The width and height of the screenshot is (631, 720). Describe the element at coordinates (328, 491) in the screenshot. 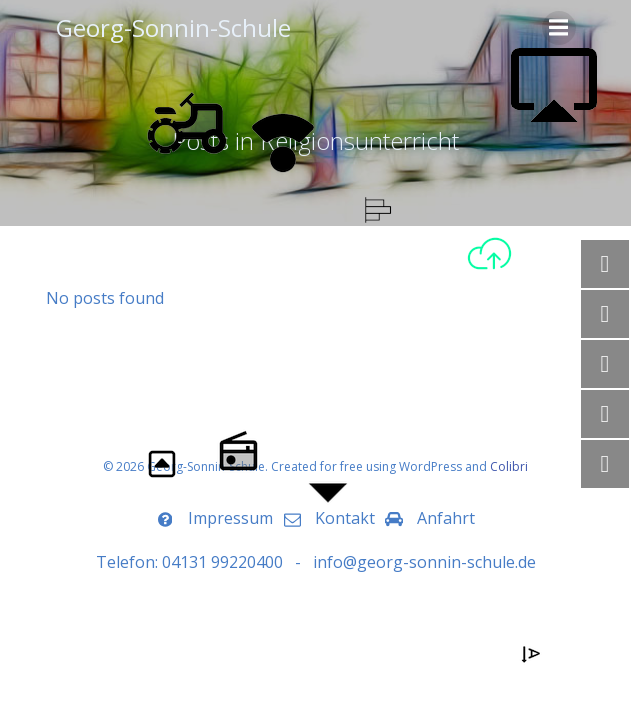

I see `expand a dropdown menu` at that location.